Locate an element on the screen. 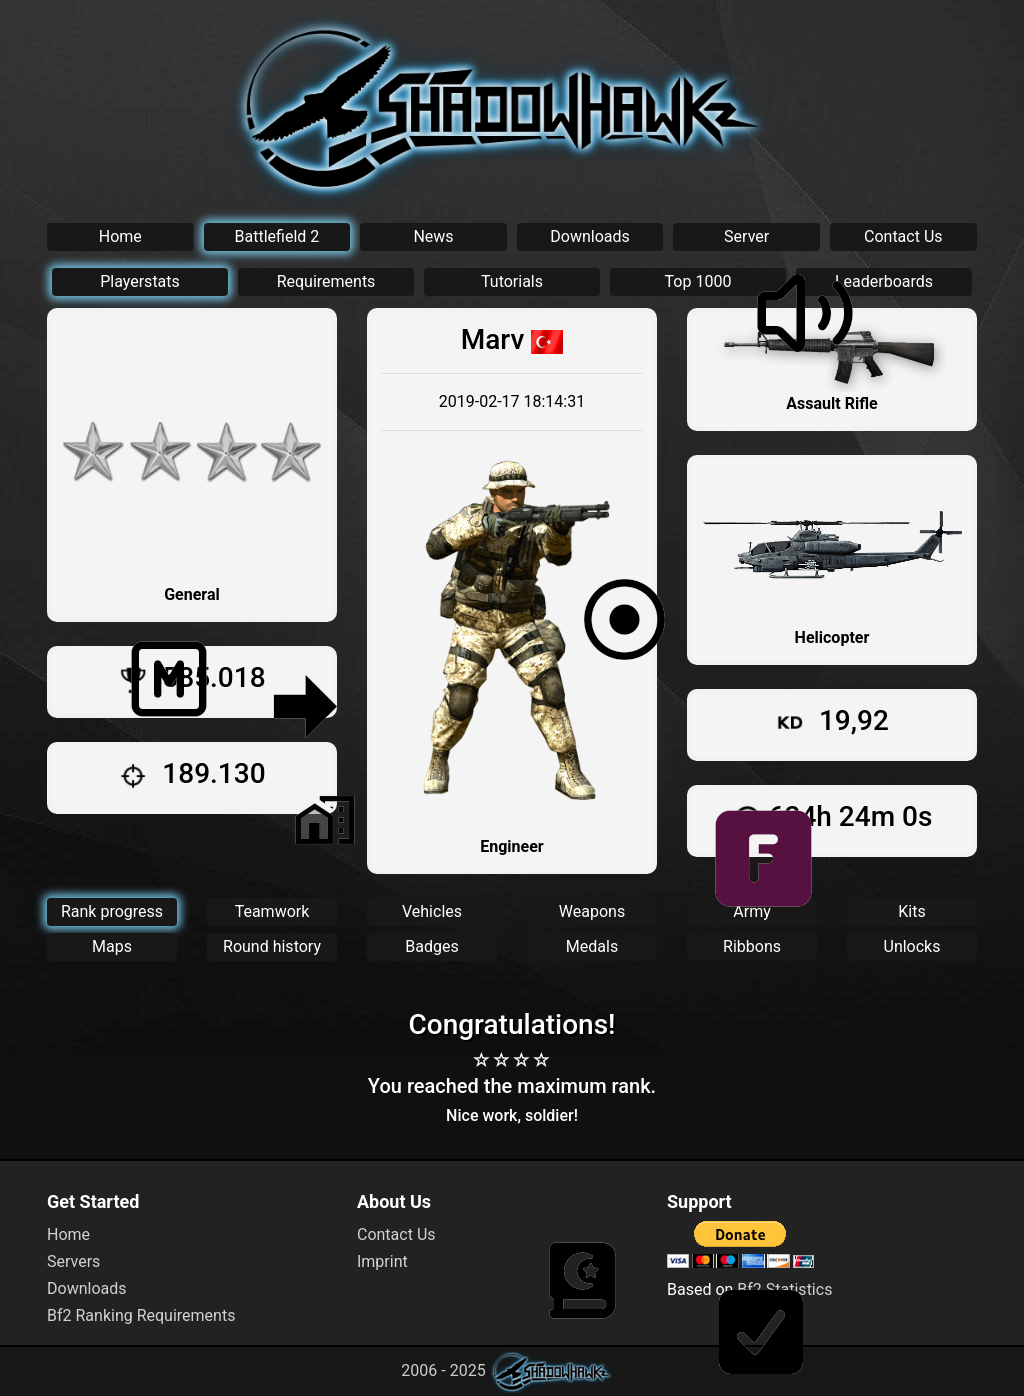 Image resolution: width=1024 pixels, height=1396 pixels. select this option (radio button) is located at coordinates (624, 619).